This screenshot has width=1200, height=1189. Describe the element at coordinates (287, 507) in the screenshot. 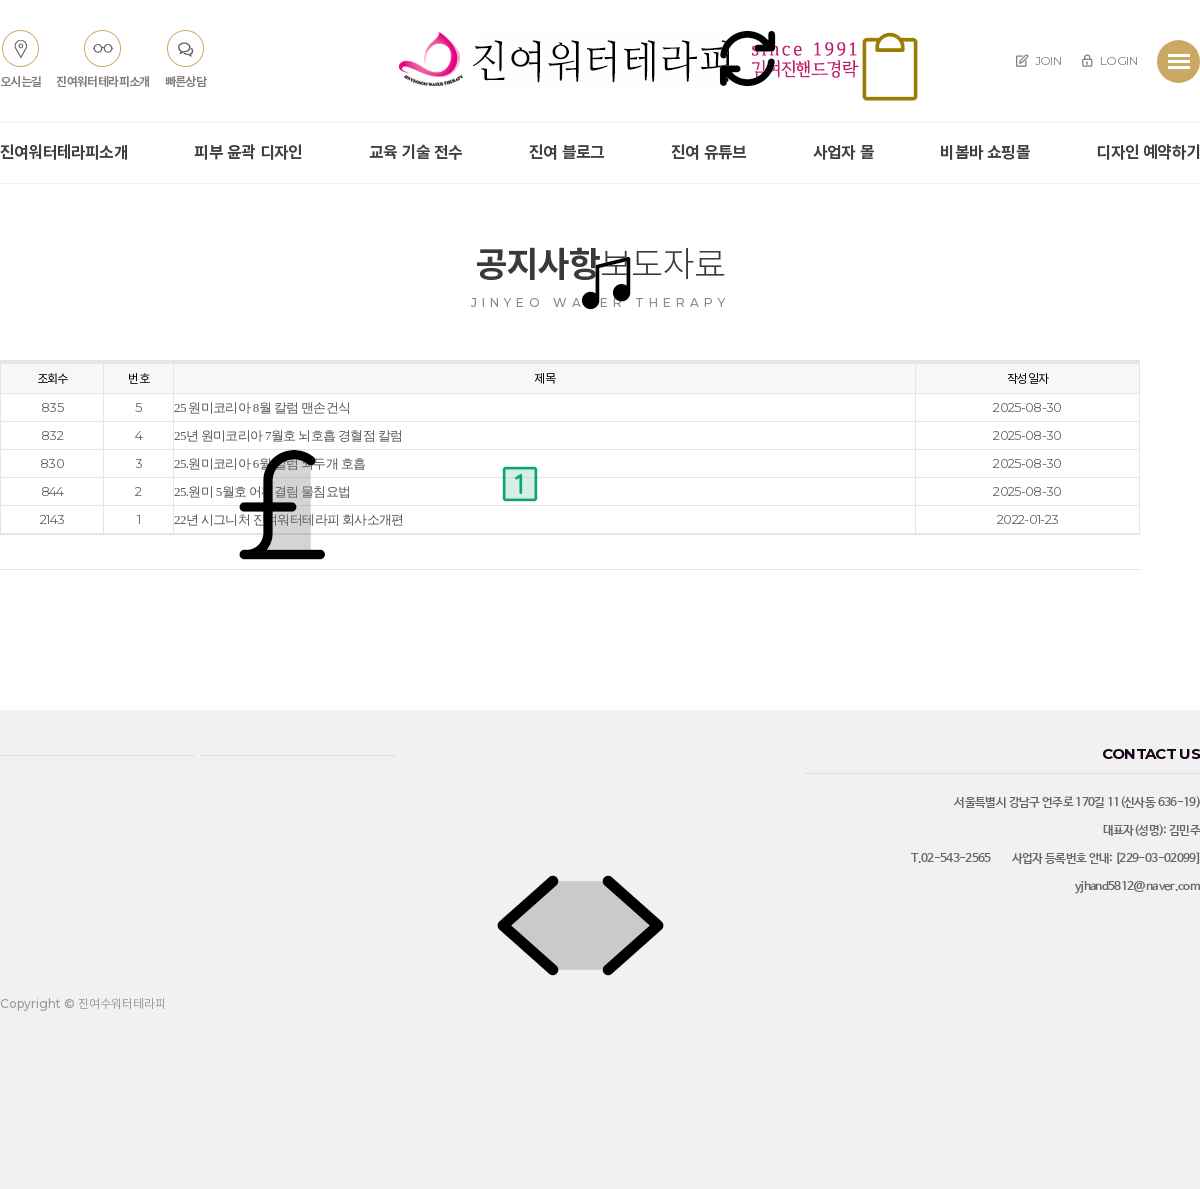

I see `view prices in british pounds` at that location.